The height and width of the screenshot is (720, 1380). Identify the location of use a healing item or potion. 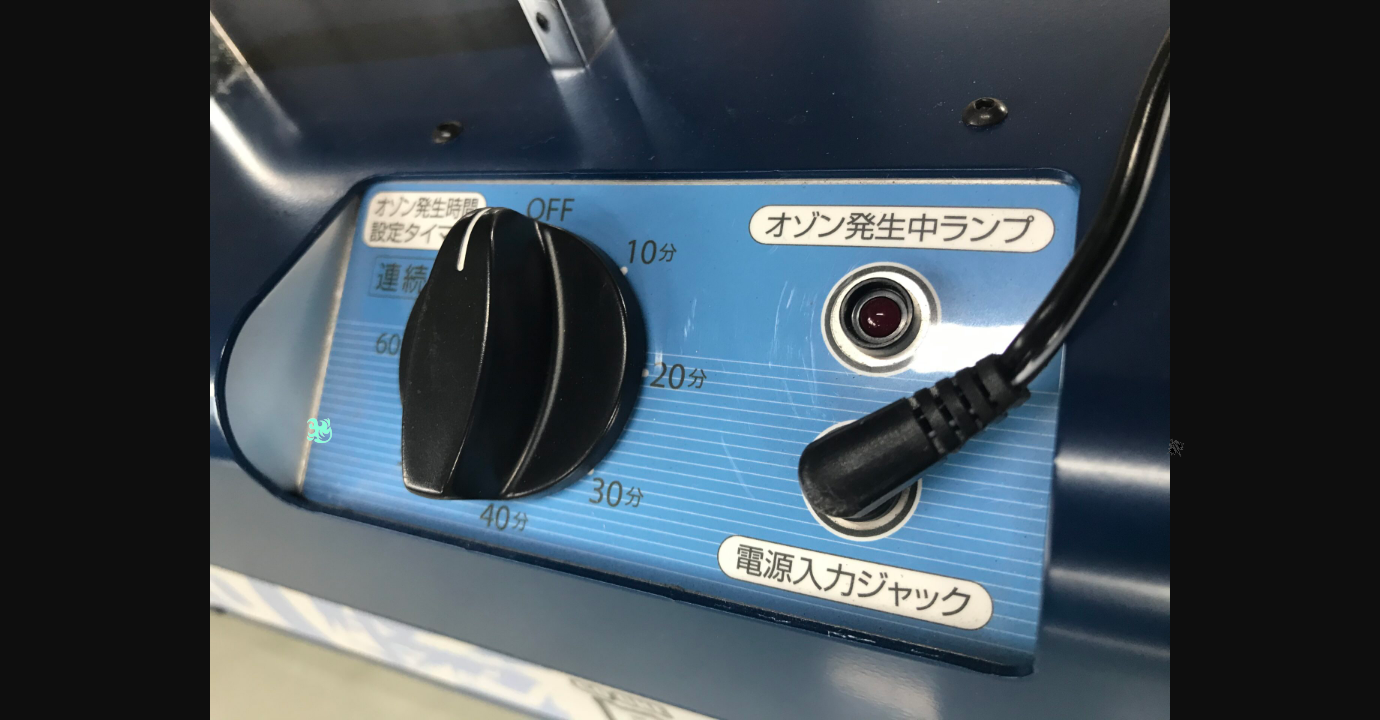
(1175, 447).